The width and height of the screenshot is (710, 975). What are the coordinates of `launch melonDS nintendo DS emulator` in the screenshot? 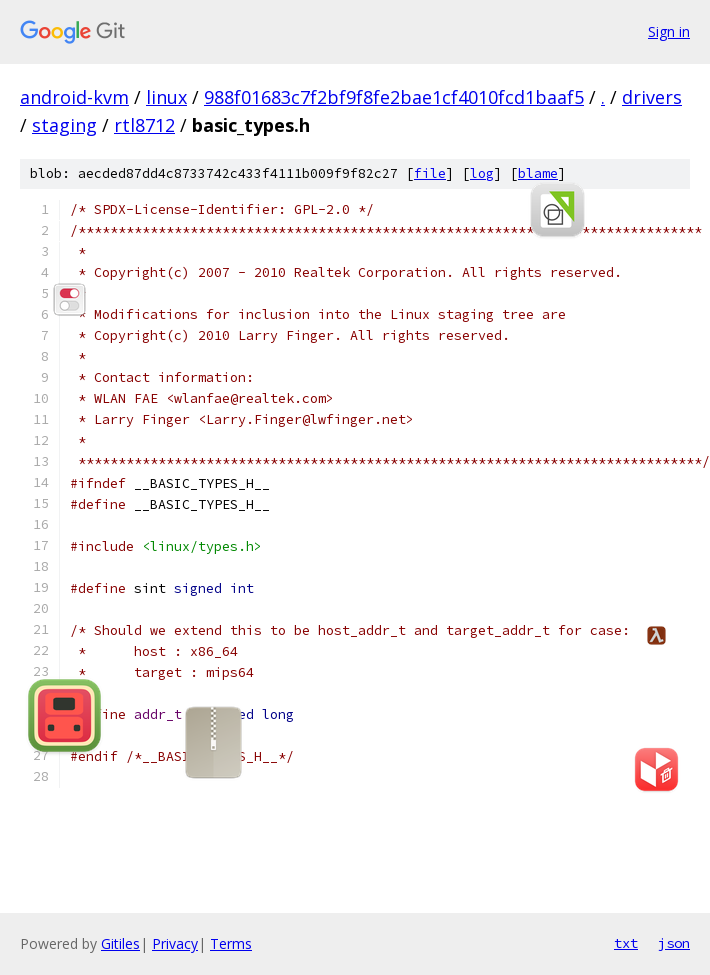 It's located at (64, 715).